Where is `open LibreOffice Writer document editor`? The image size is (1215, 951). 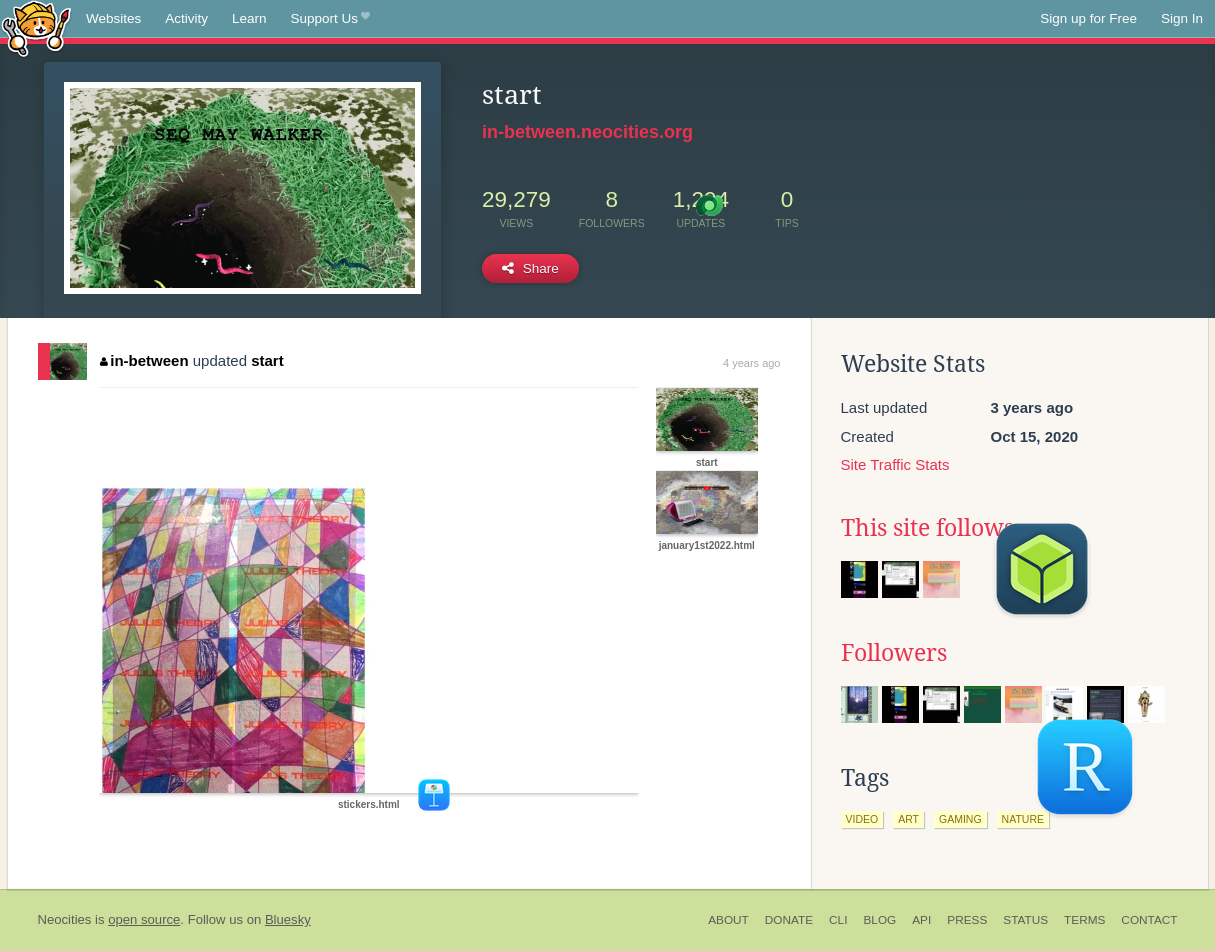 open LibreOffice Writer document editor is located at coordinates (434, 795).